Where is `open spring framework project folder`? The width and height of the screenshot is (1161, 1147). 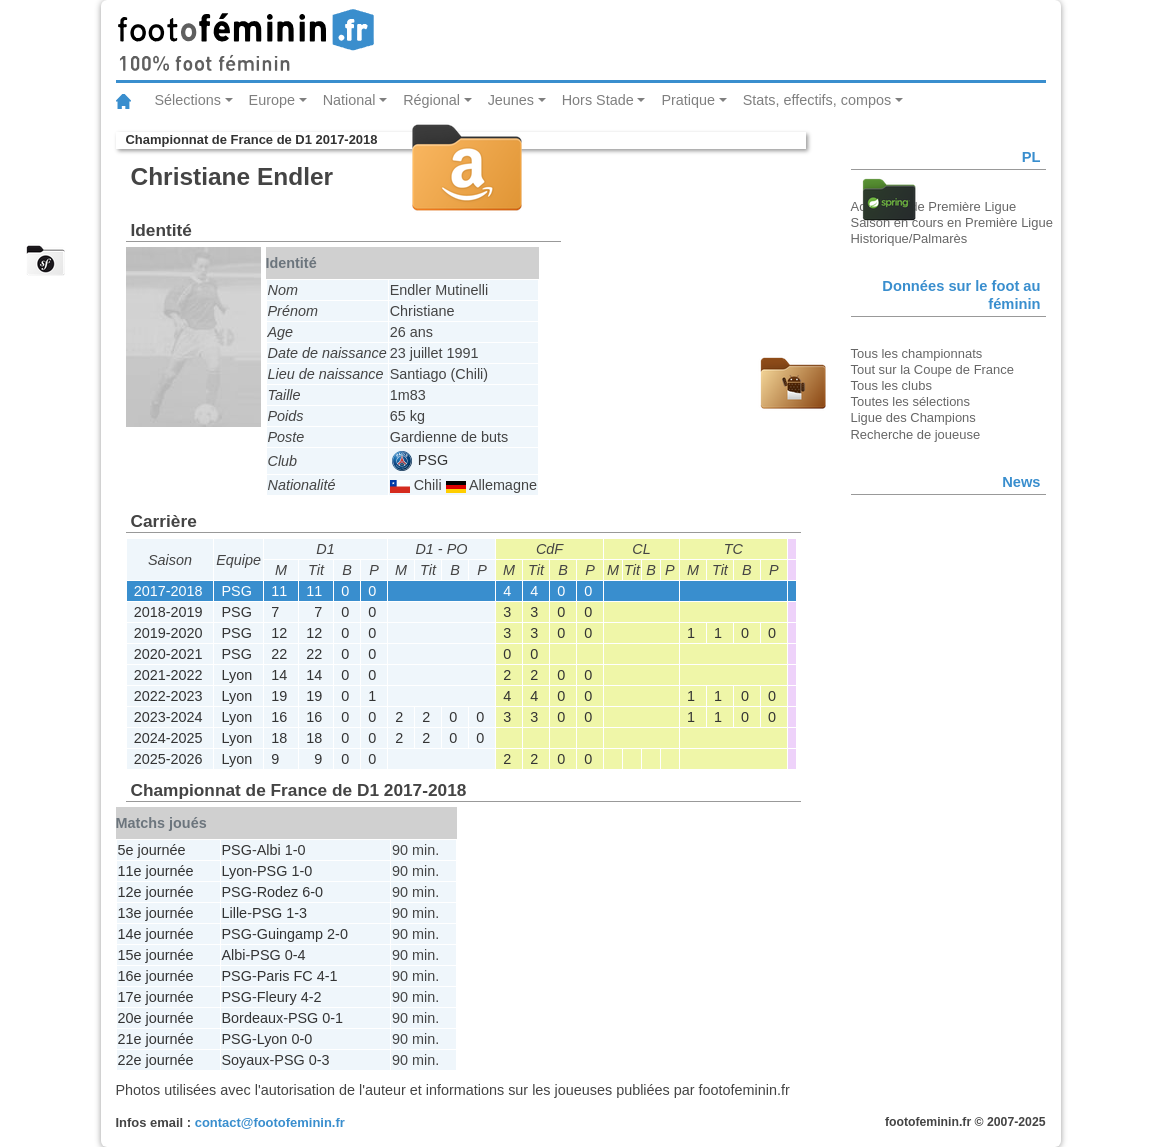
open spring framework project folder is located at coordinates (889, 201).